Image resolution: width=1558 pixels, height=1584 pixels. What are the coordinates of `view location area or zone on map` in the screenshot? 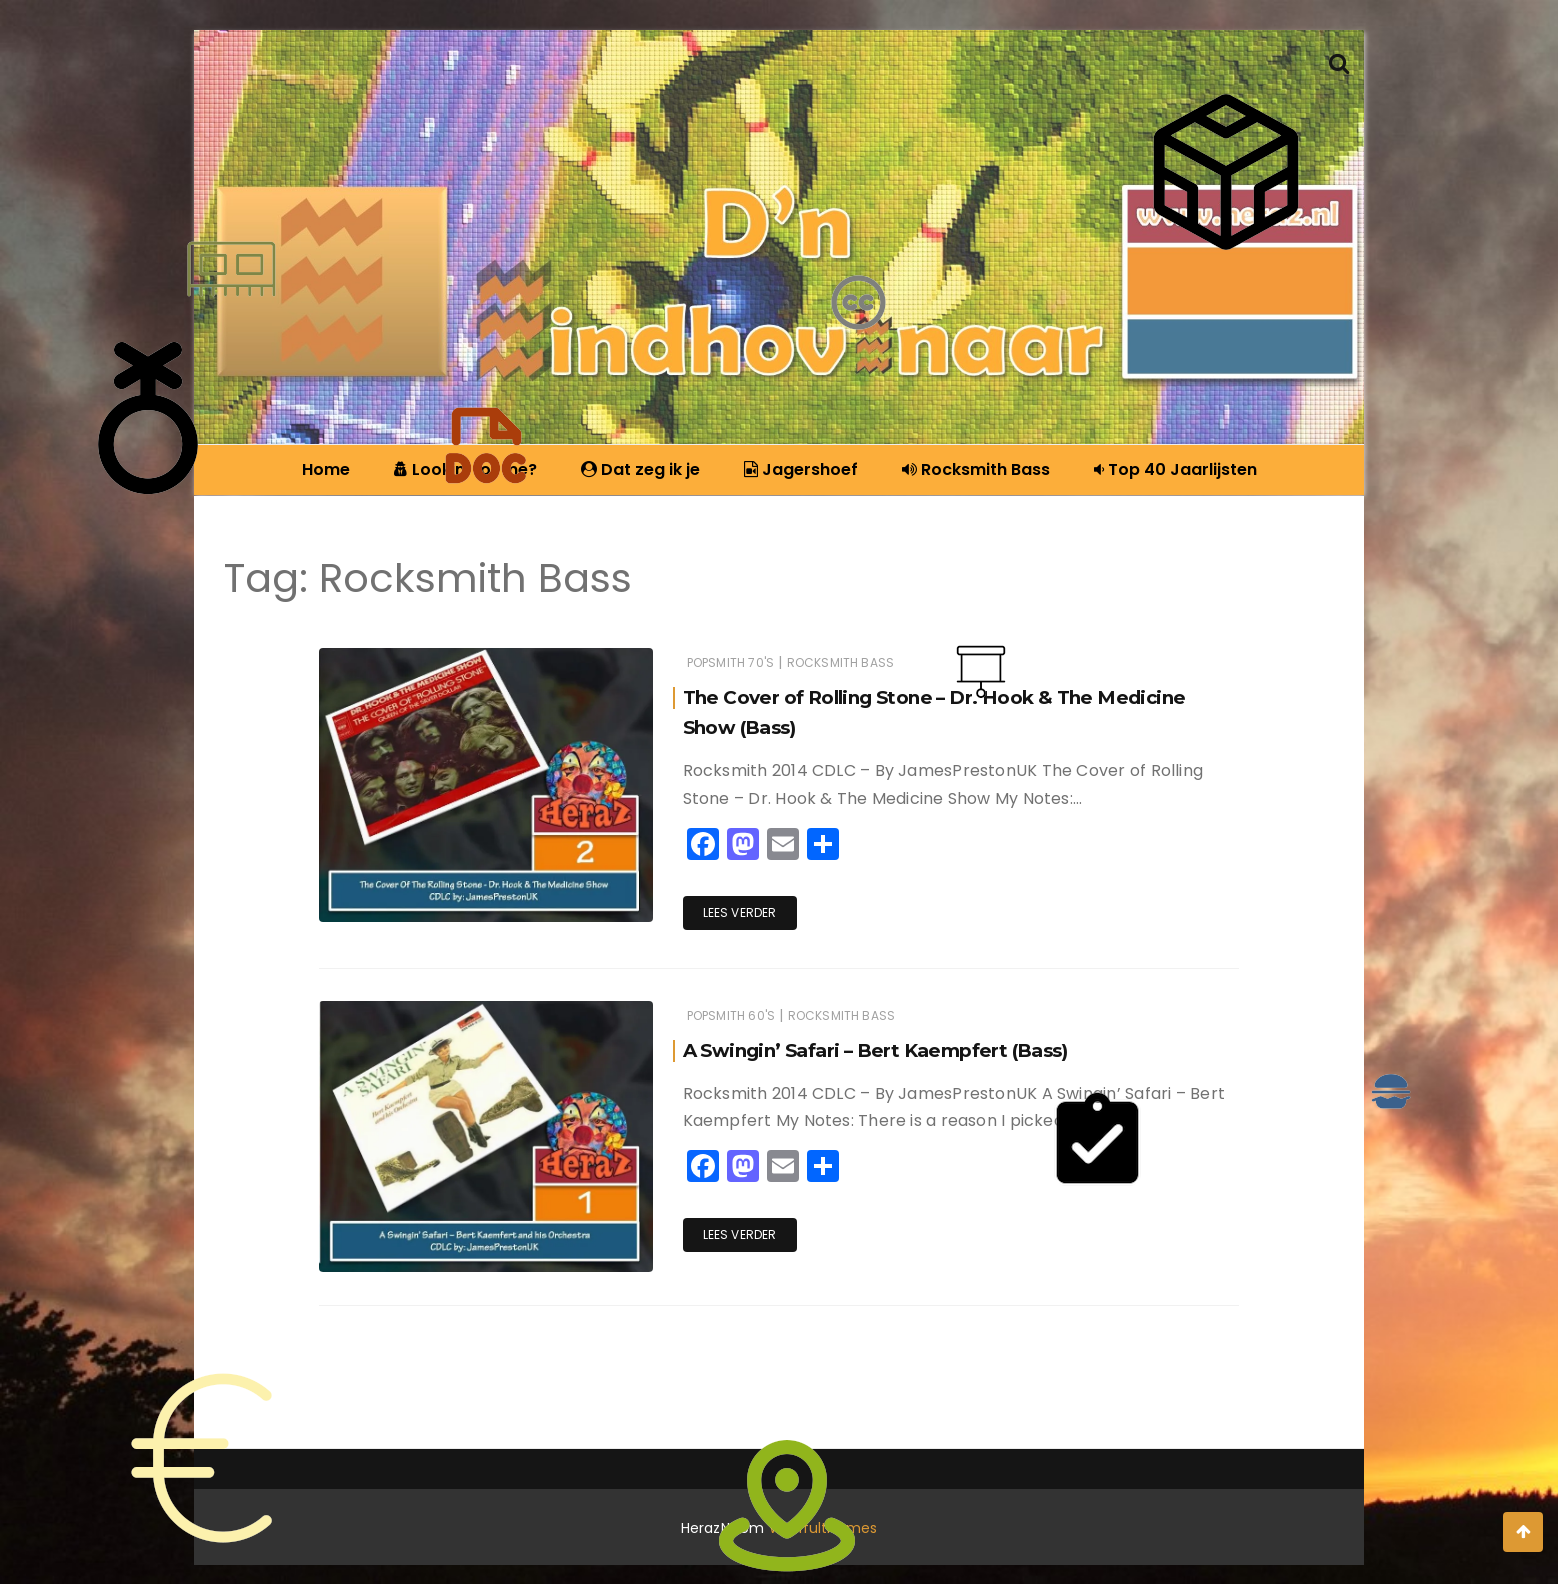 It's located at (787, 1508).